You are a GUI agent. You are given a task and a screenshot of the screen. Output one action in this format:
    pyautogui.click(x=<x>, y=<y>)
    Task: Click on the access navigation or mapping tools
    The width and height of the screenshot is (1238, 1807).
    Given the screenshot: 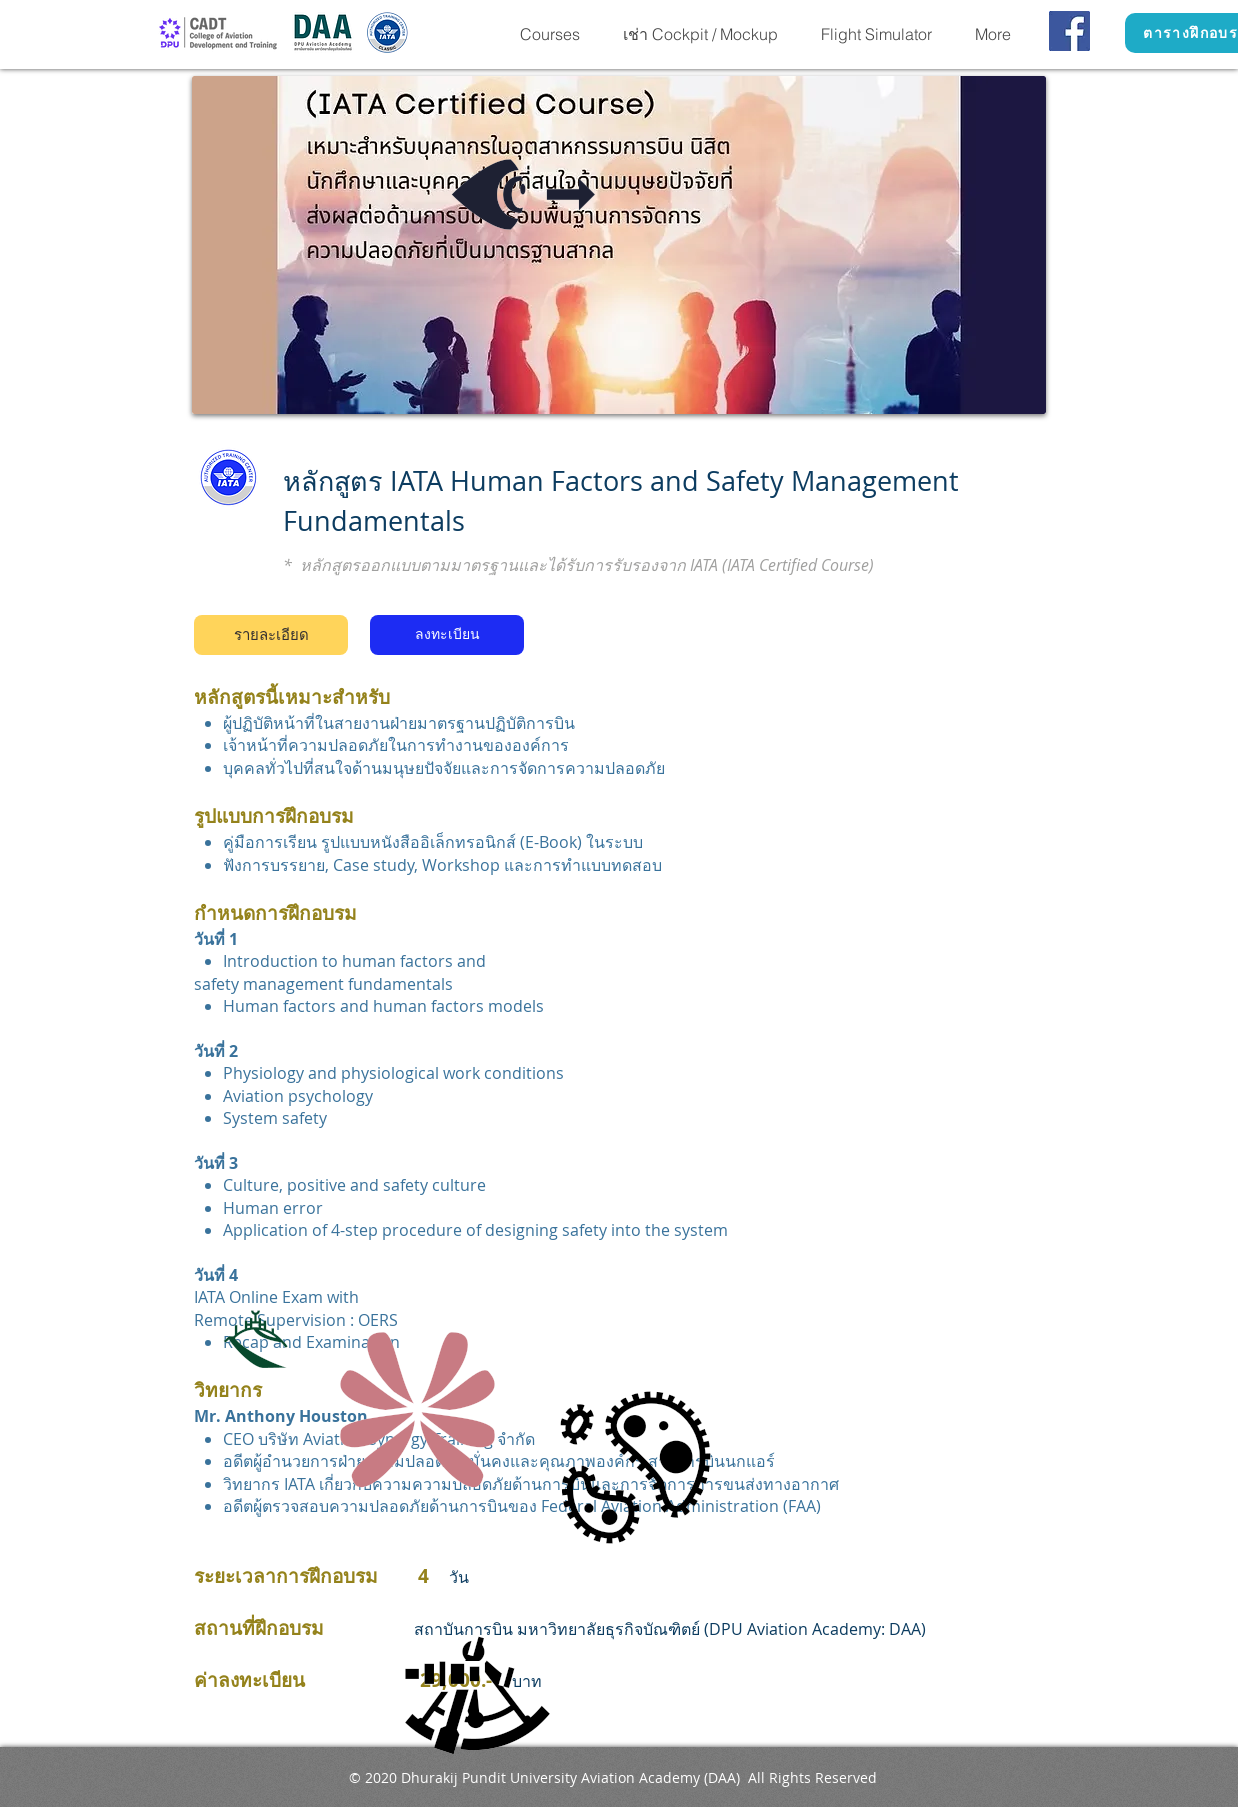 What is the action you would take?
    pyautogui.click(x=477, y=1695)
    